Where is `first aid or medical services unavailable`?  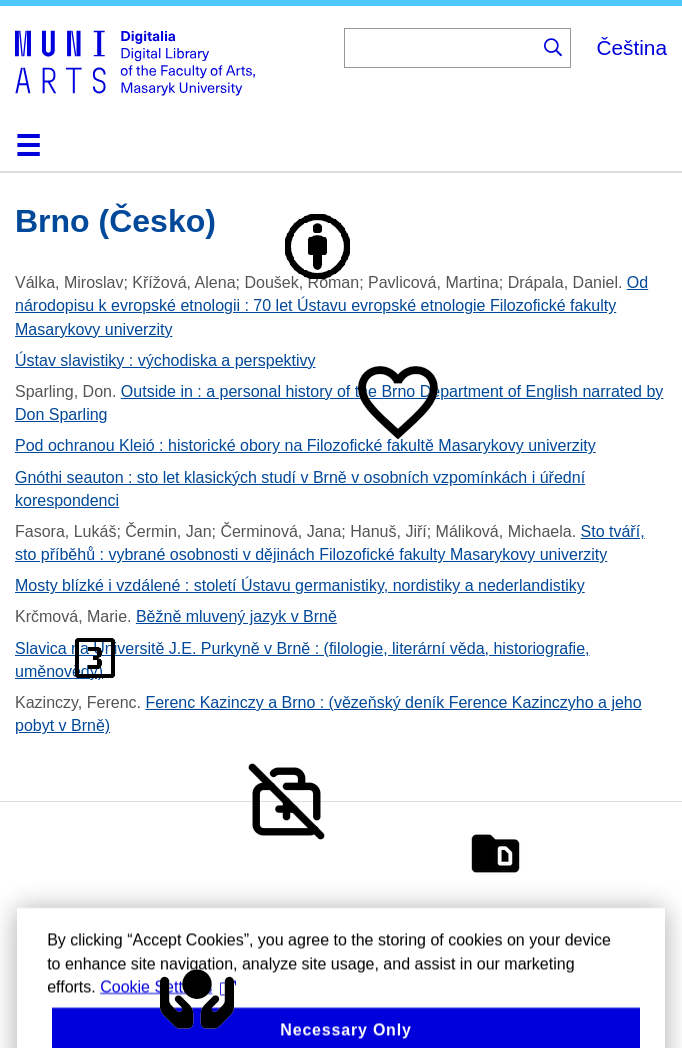 first aid or medical services unavailable is located at coordinates (286, 801).